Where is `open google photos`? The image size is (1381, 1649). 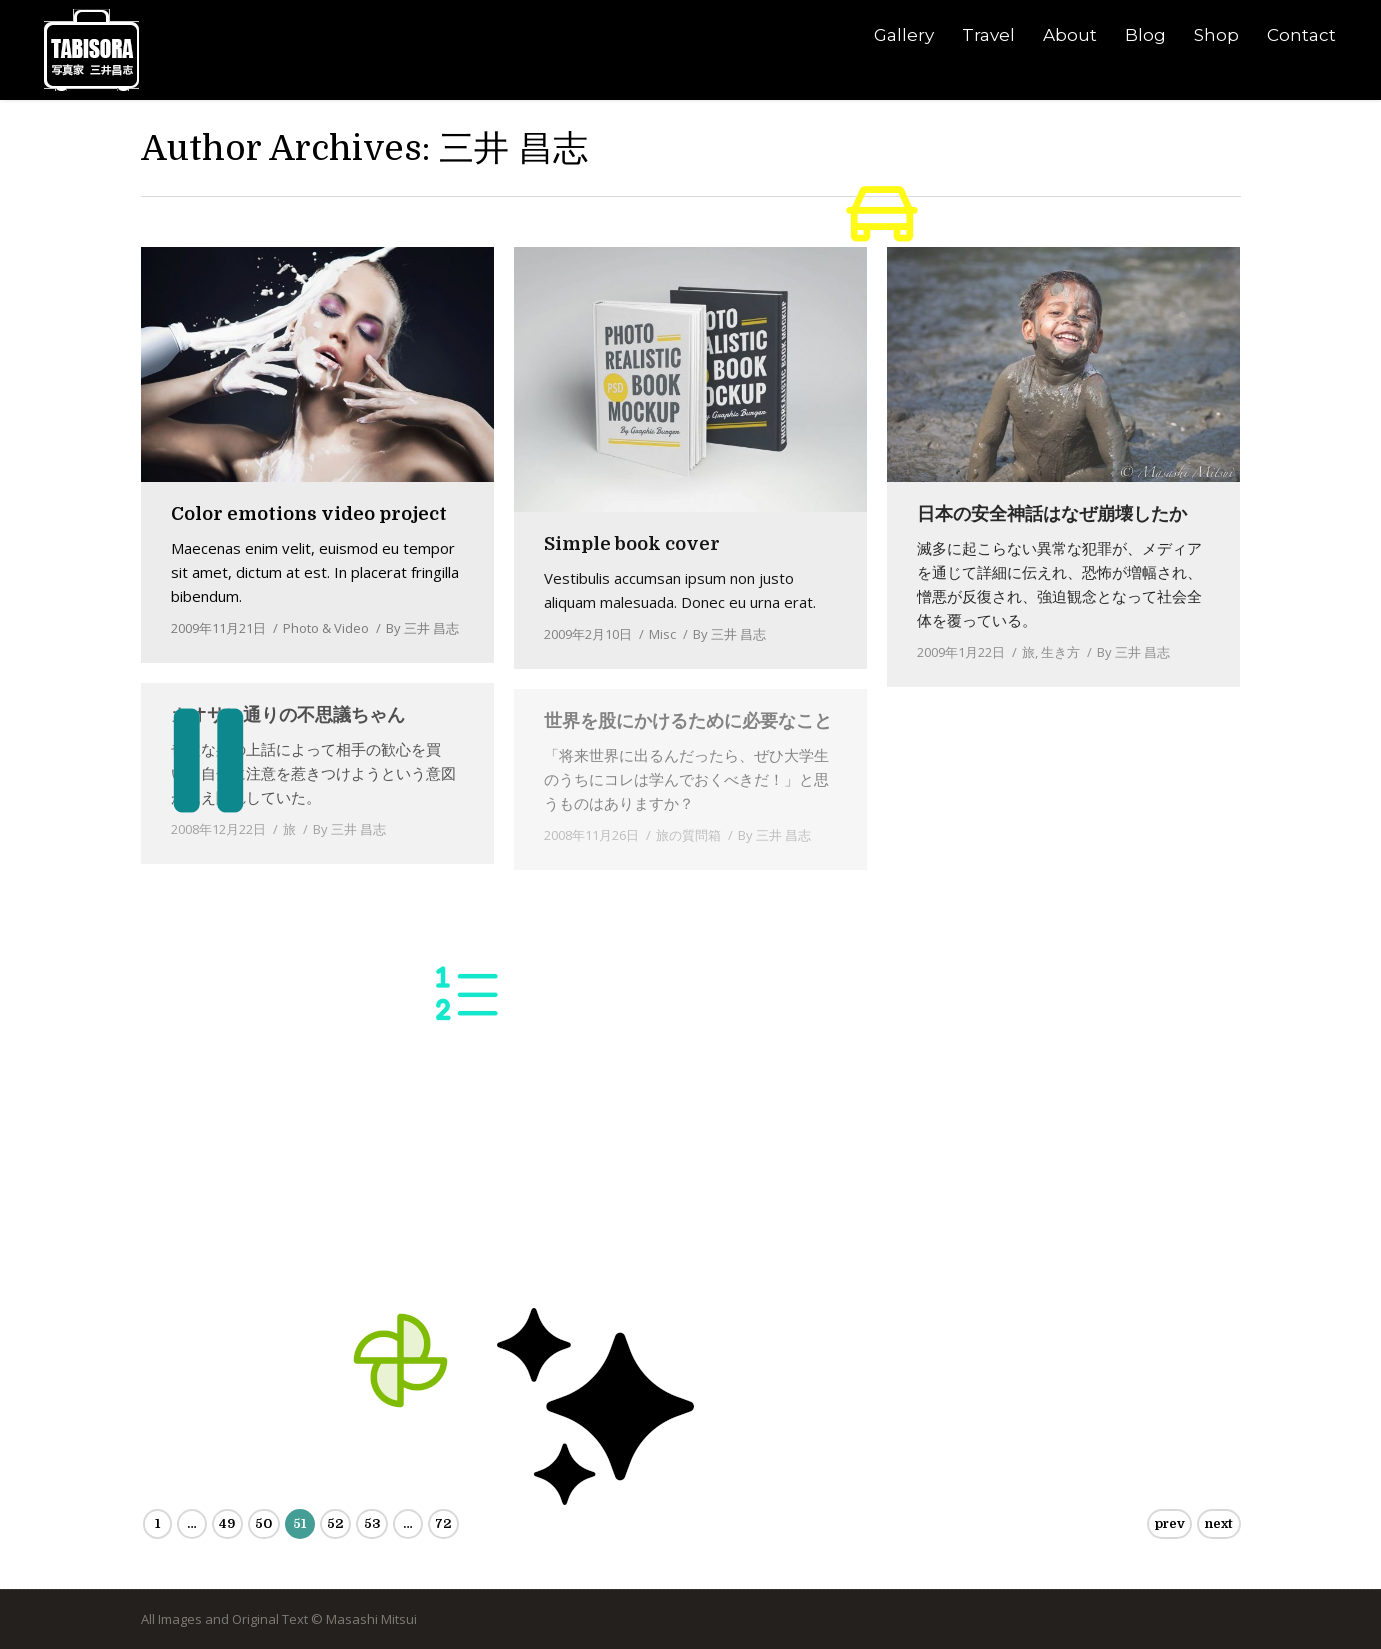
open google photos is located at coordinates (400, 1360).